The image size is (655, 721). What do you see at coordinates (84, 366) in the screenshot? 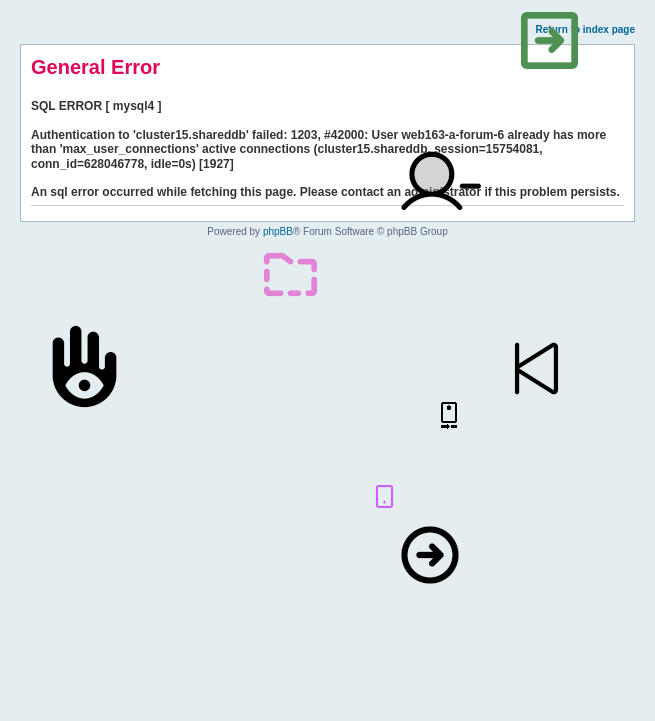
I see `access hand tracking or gesture recognition settings` at bounding box center [84, 366].